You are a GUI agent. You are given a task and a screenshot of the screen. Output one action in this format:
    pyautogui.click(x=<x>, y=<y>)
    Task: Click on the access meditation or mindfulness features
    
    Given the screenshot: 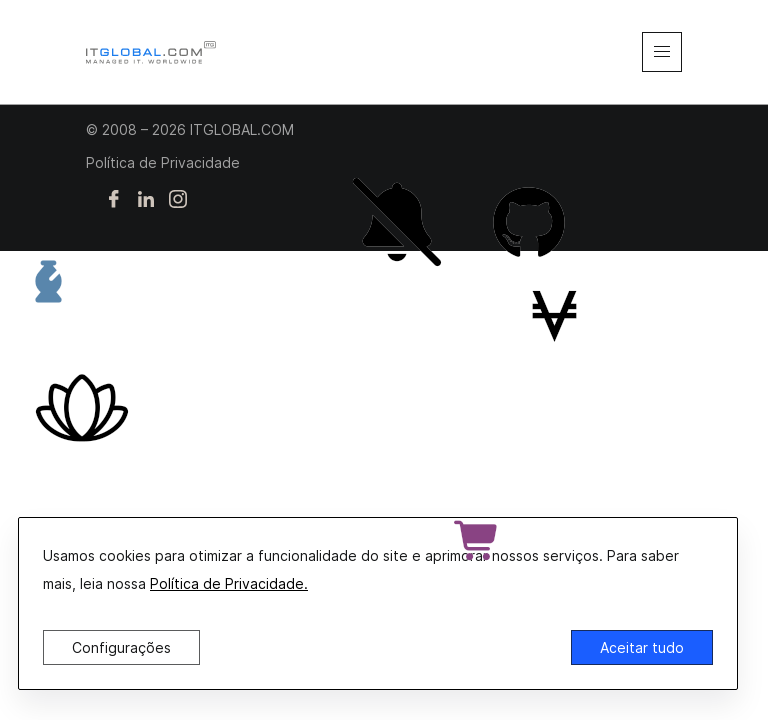 What is the action you would take?
    pyautogui.click(x=82, y=411)
    